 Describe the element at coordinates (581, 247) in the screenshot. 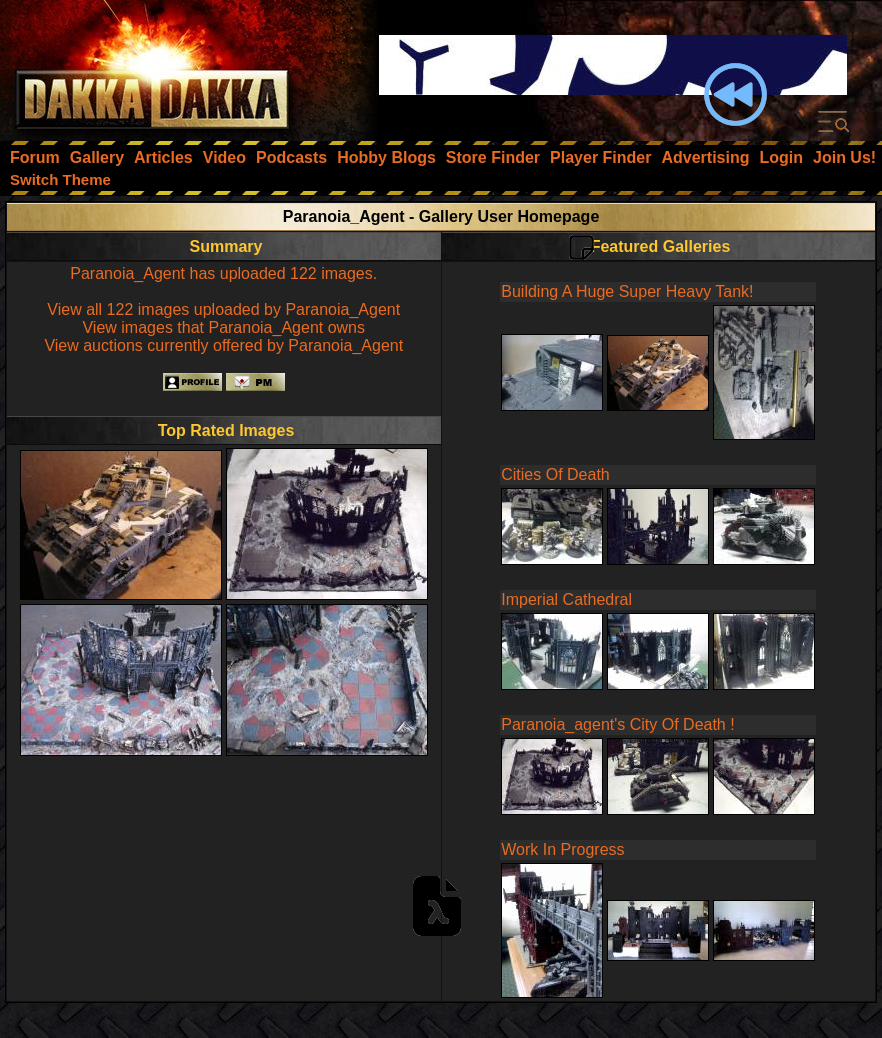

I see `add a sticker to your message` at that location.